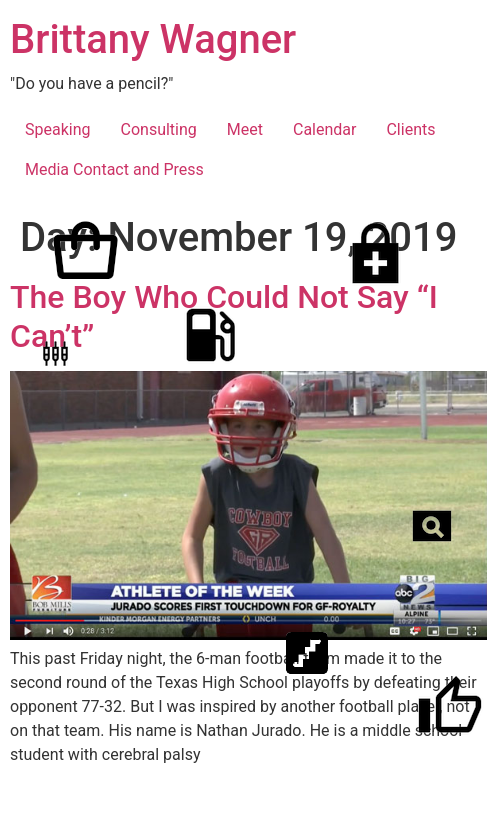  What do you see at coordinates (375, 254) in the screenshot?
I see `indicates enhanced or additional security protection` at bounding box center [375, 254].